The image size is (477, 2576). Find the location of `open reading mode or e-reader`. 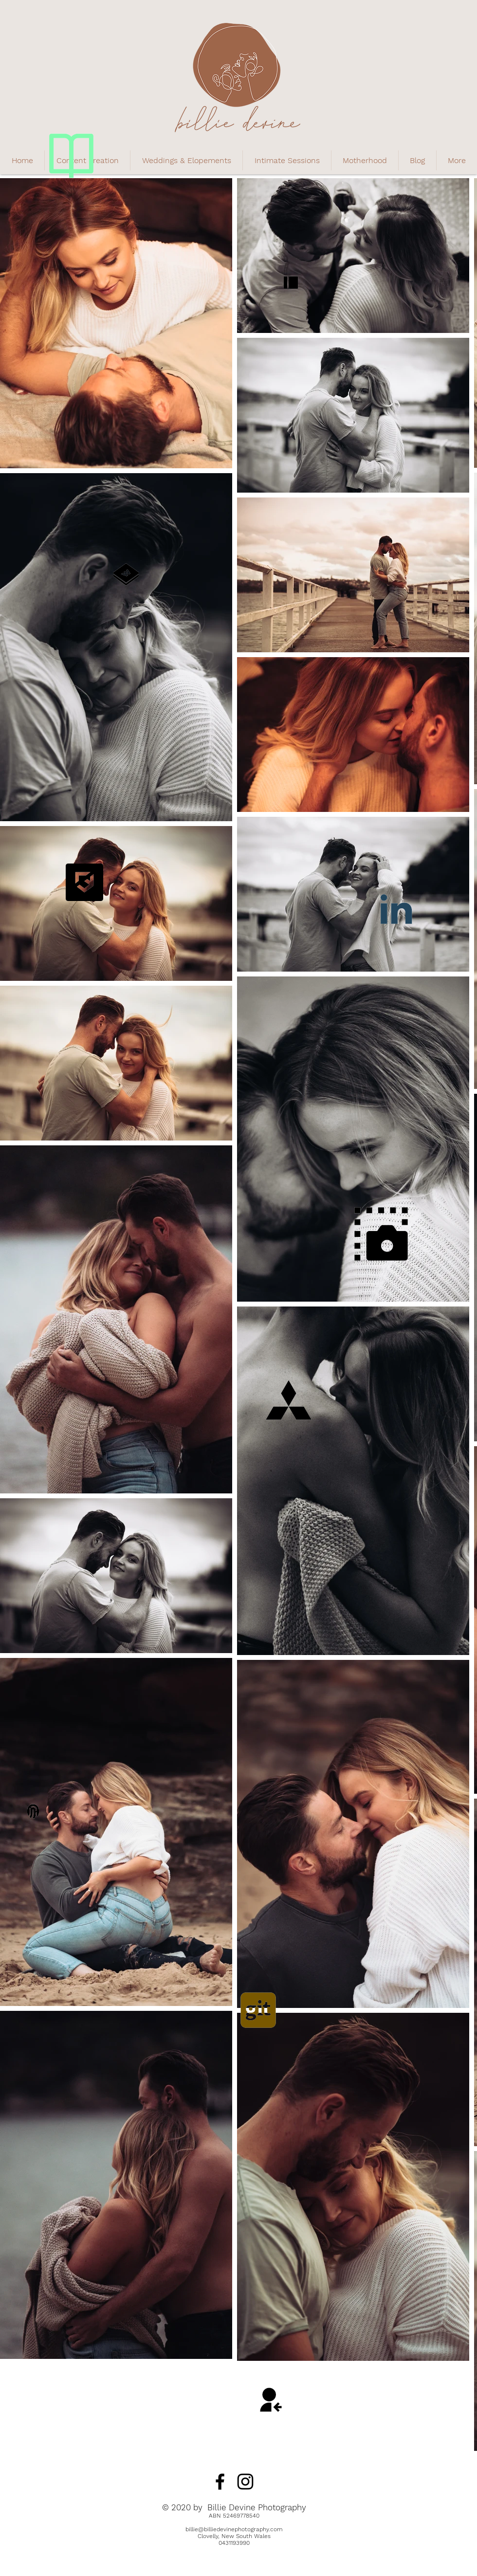

open reading mode or e-reader is located at coordinates (71, 153).